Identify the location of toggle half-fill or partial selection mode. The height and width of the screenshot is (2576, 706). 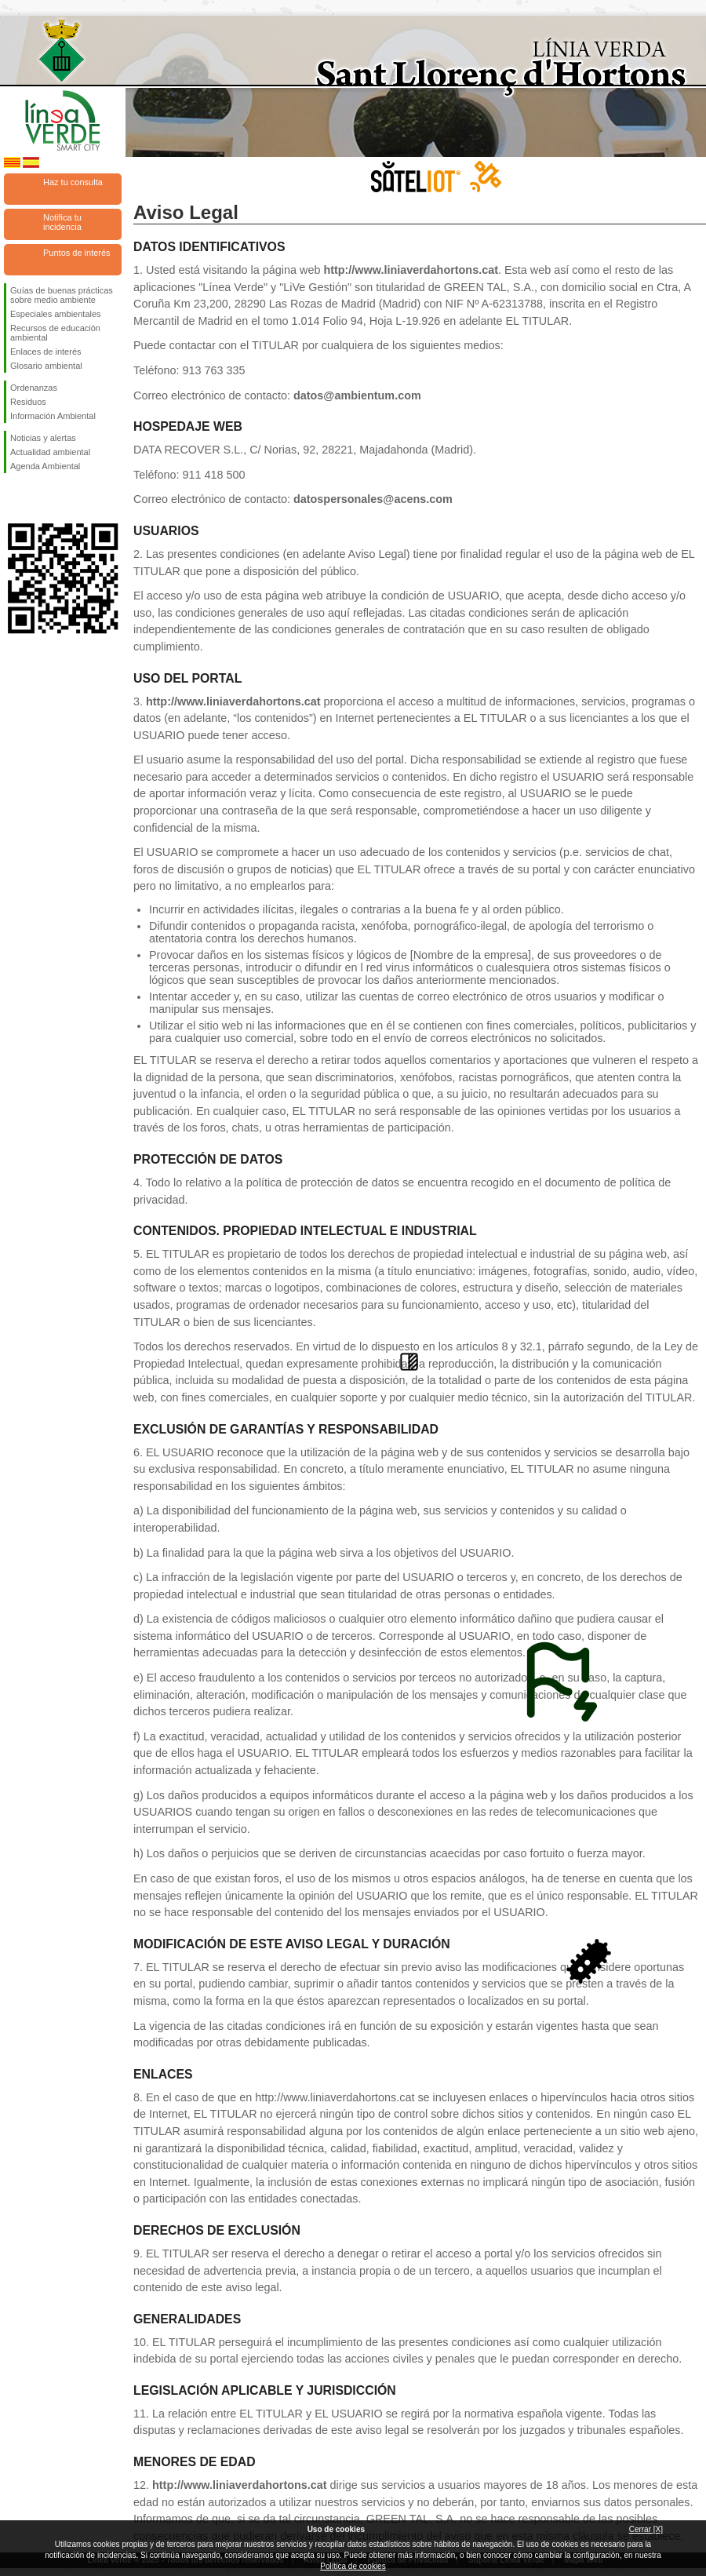
(409, 1361).